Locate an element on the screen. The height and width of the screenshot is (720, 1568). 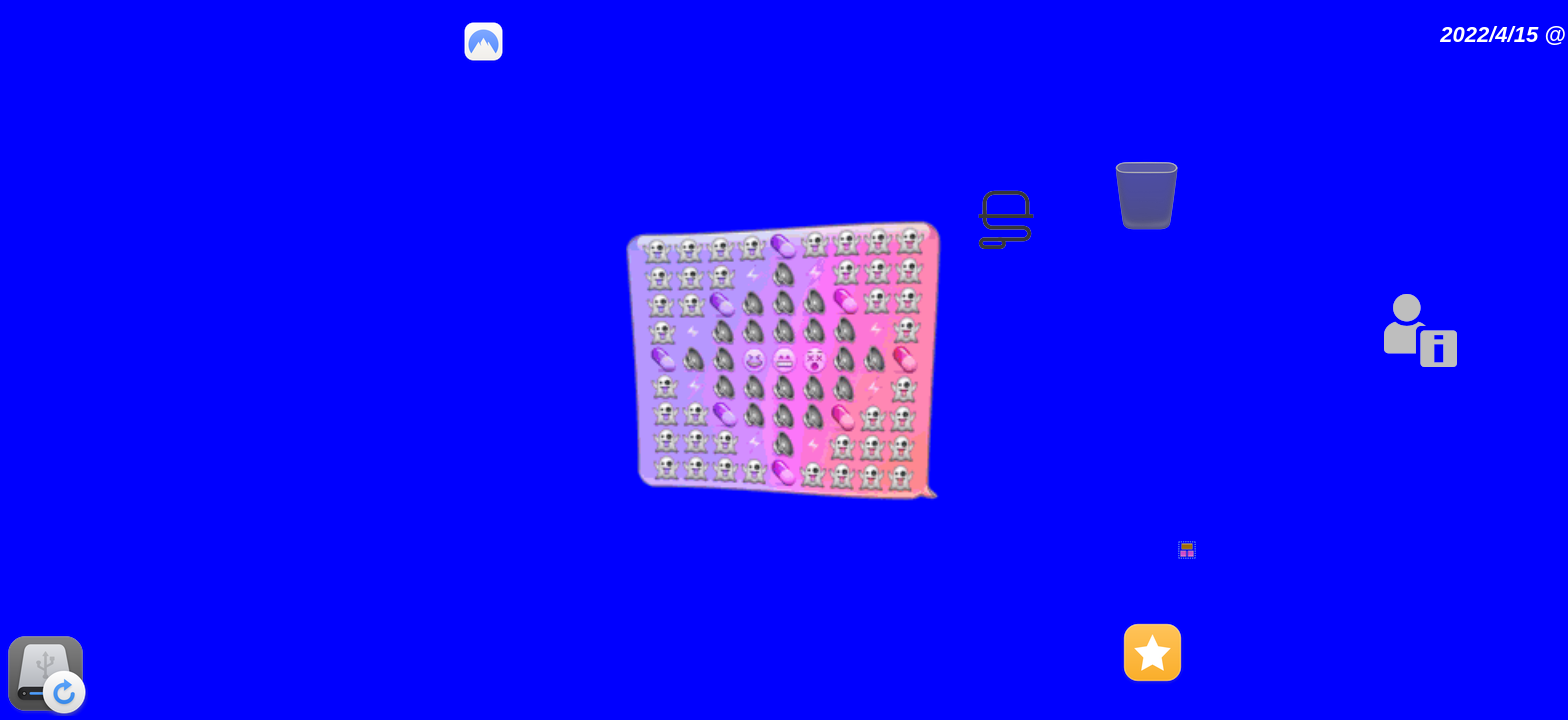
open nordvpn application is located at coordinates (483, 41).